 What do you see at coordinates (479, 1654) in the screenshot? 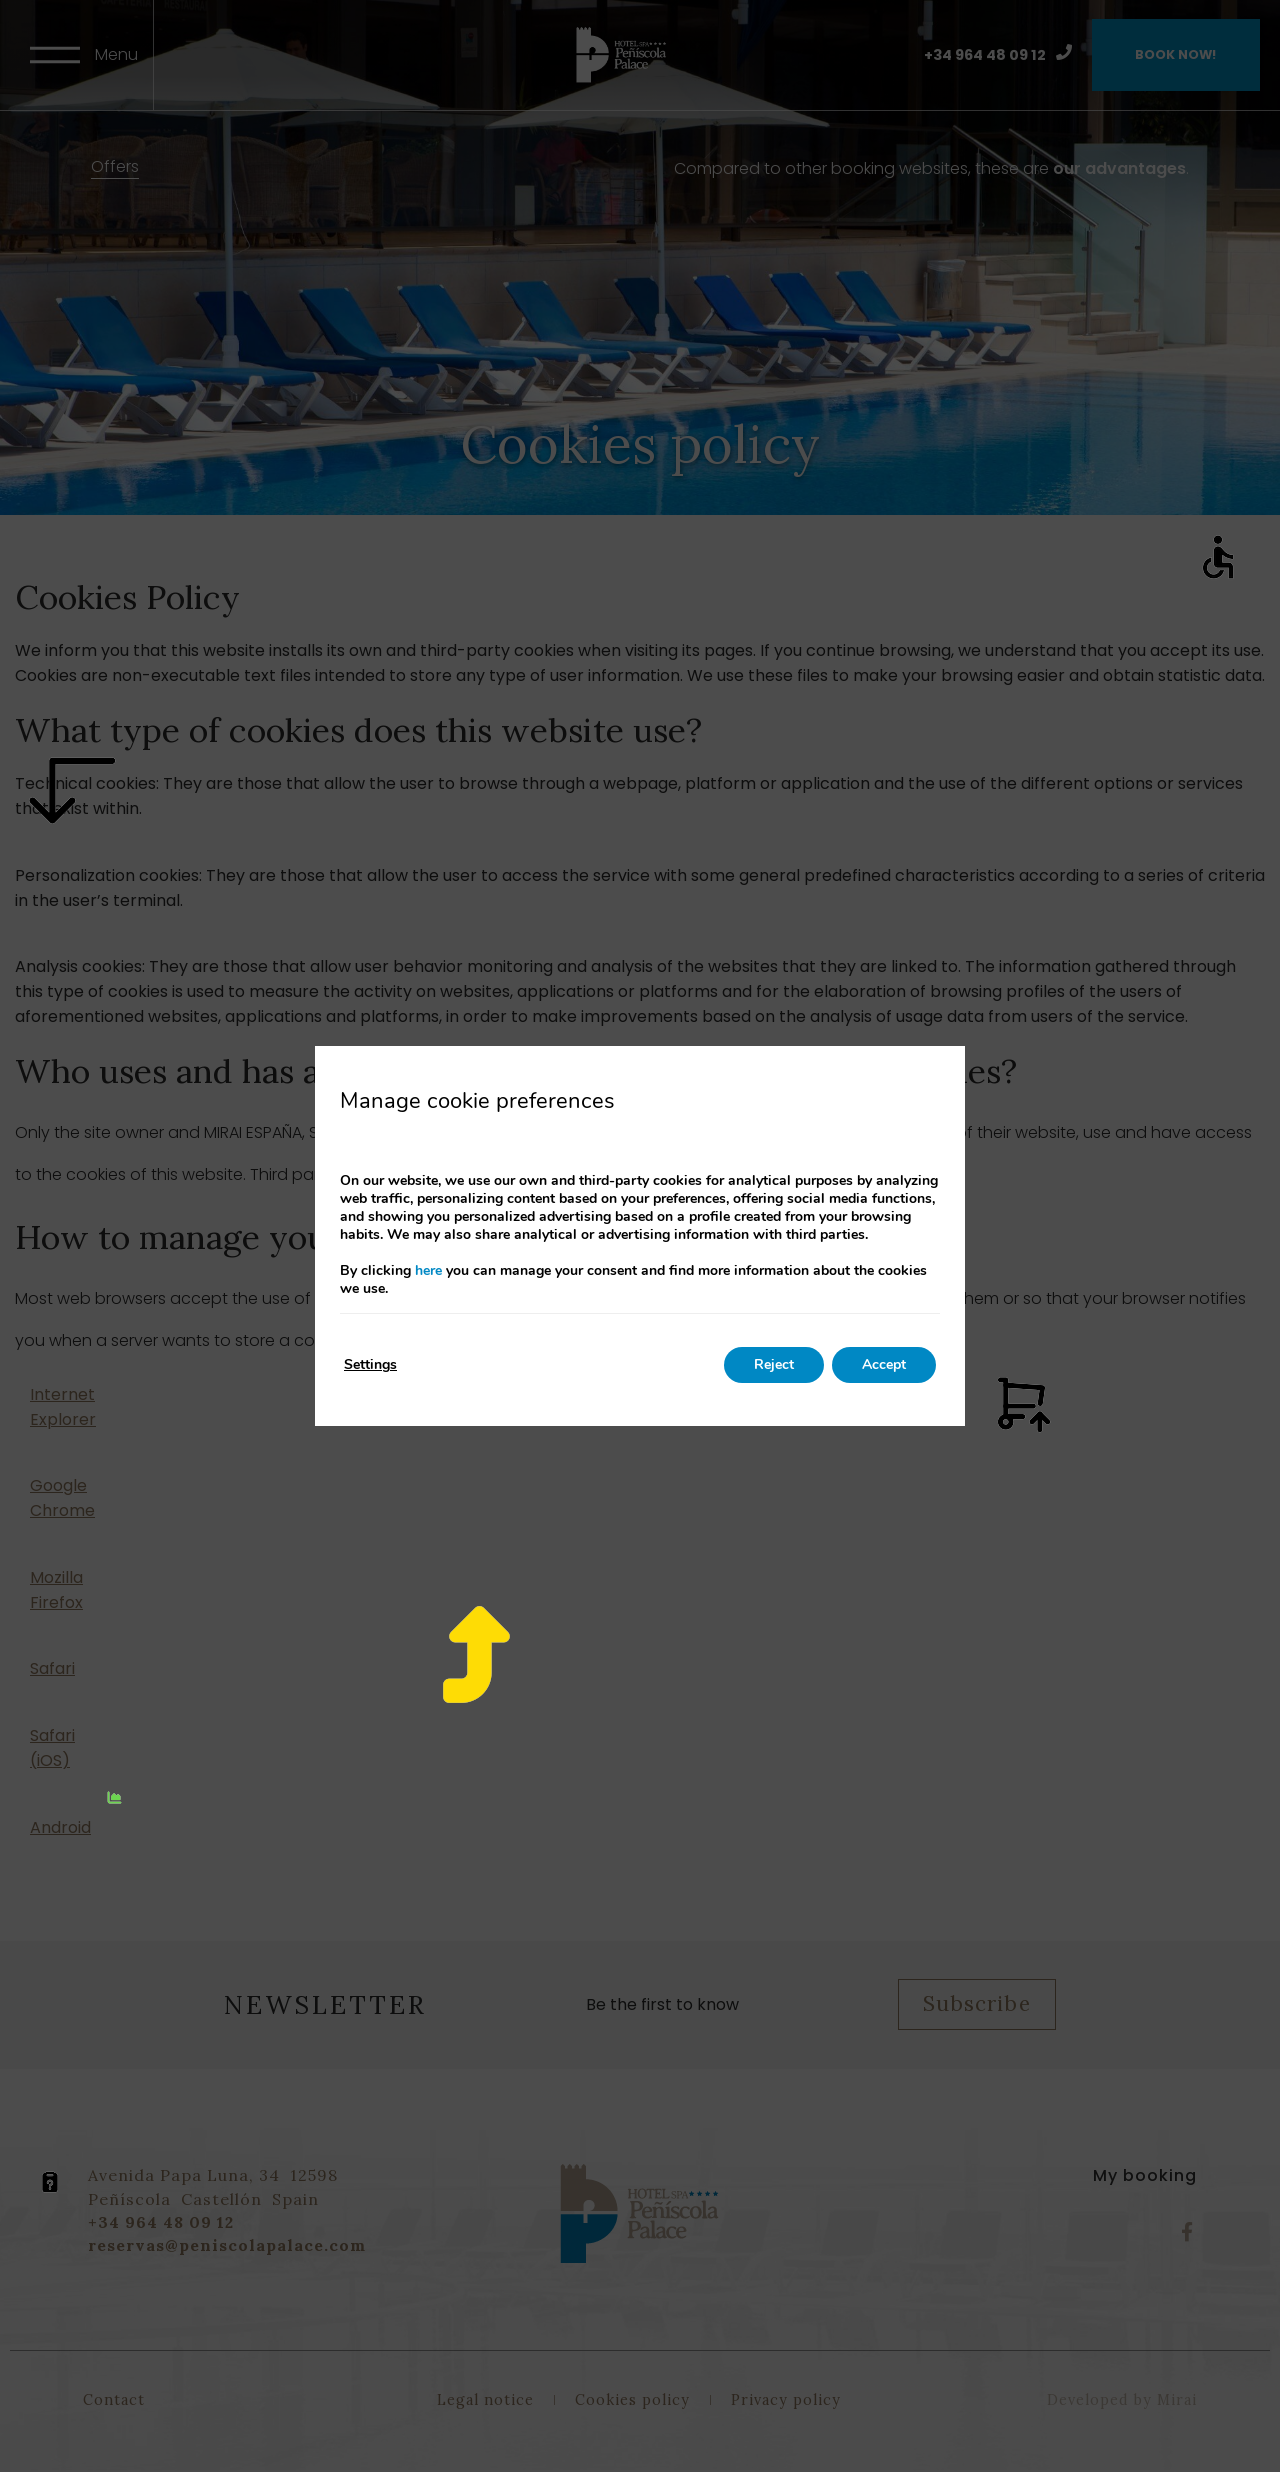
I see `turn right then continue forward` at bounding box center [479, 1654].